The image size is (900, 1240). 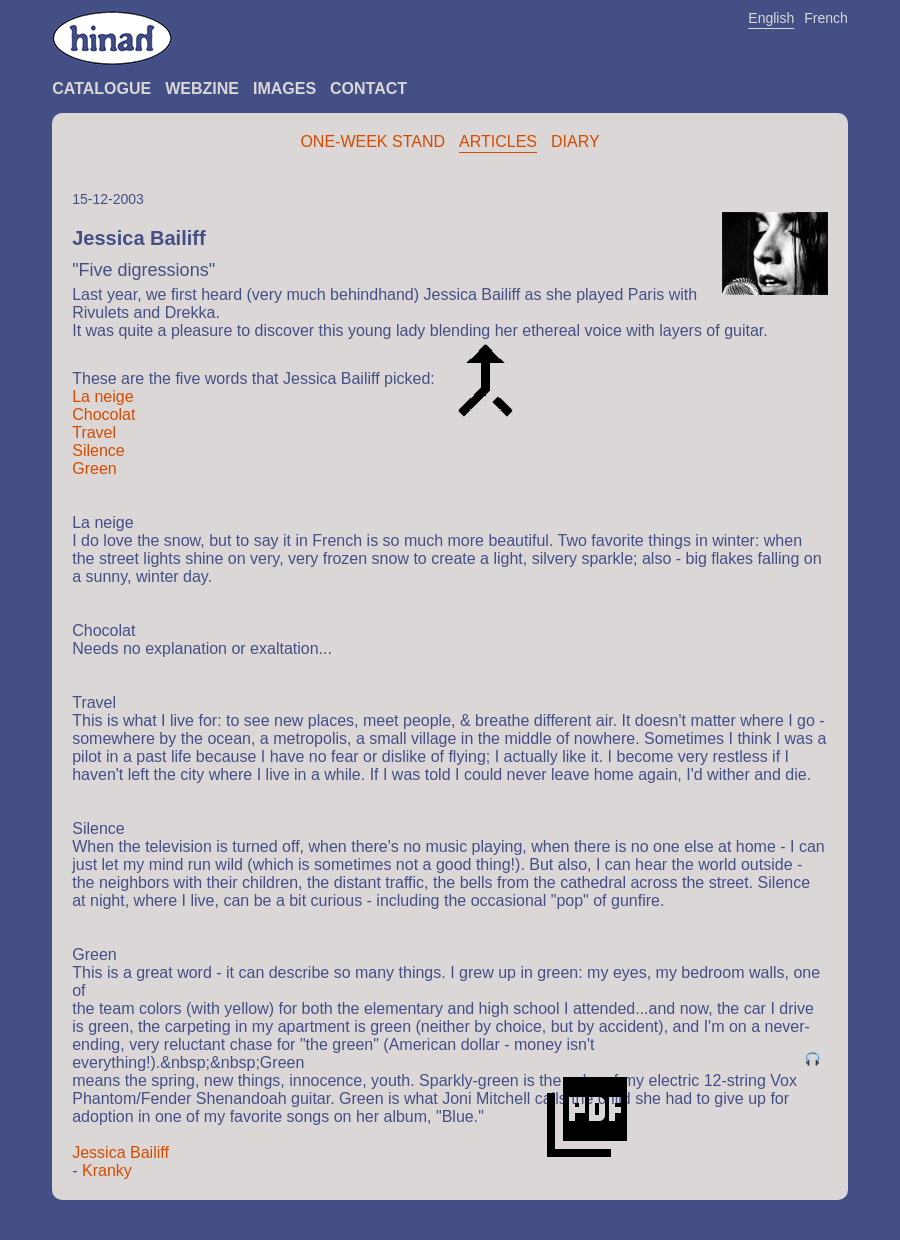 What do you see at coordinates (812, 1059) in the screenshot?
I see `access audio or headphone settings` at bounding box center [812, 1059].